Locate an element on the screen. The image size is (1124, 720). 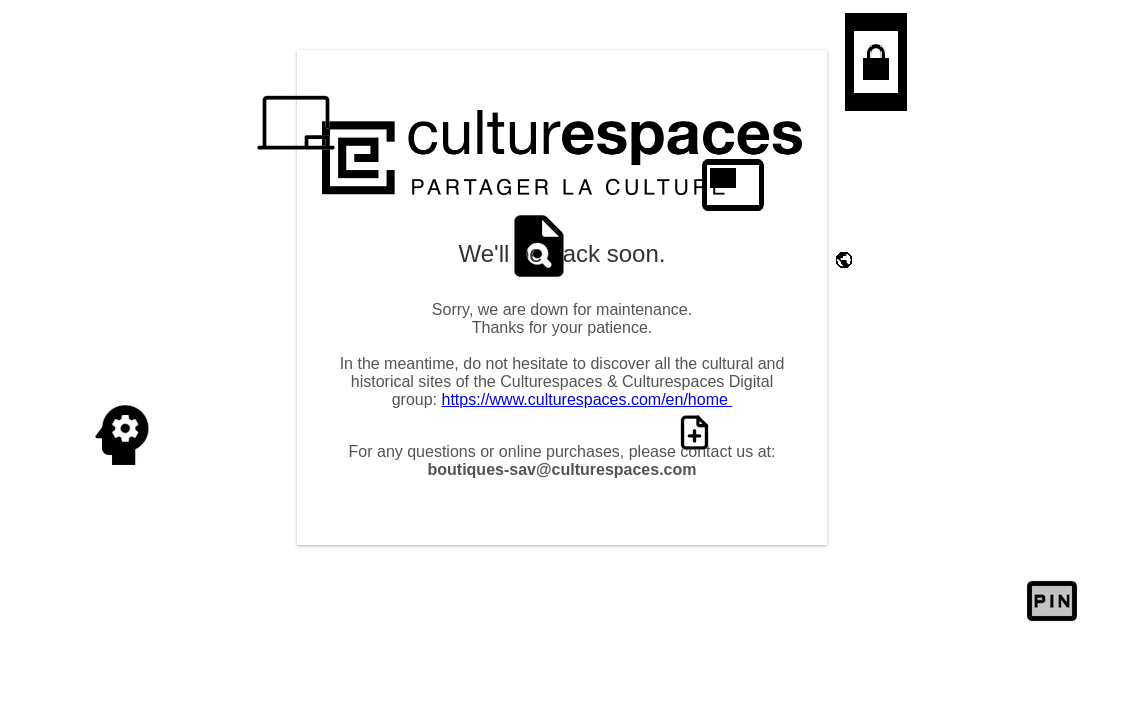
create a new file is located at coordinates (694, 432).